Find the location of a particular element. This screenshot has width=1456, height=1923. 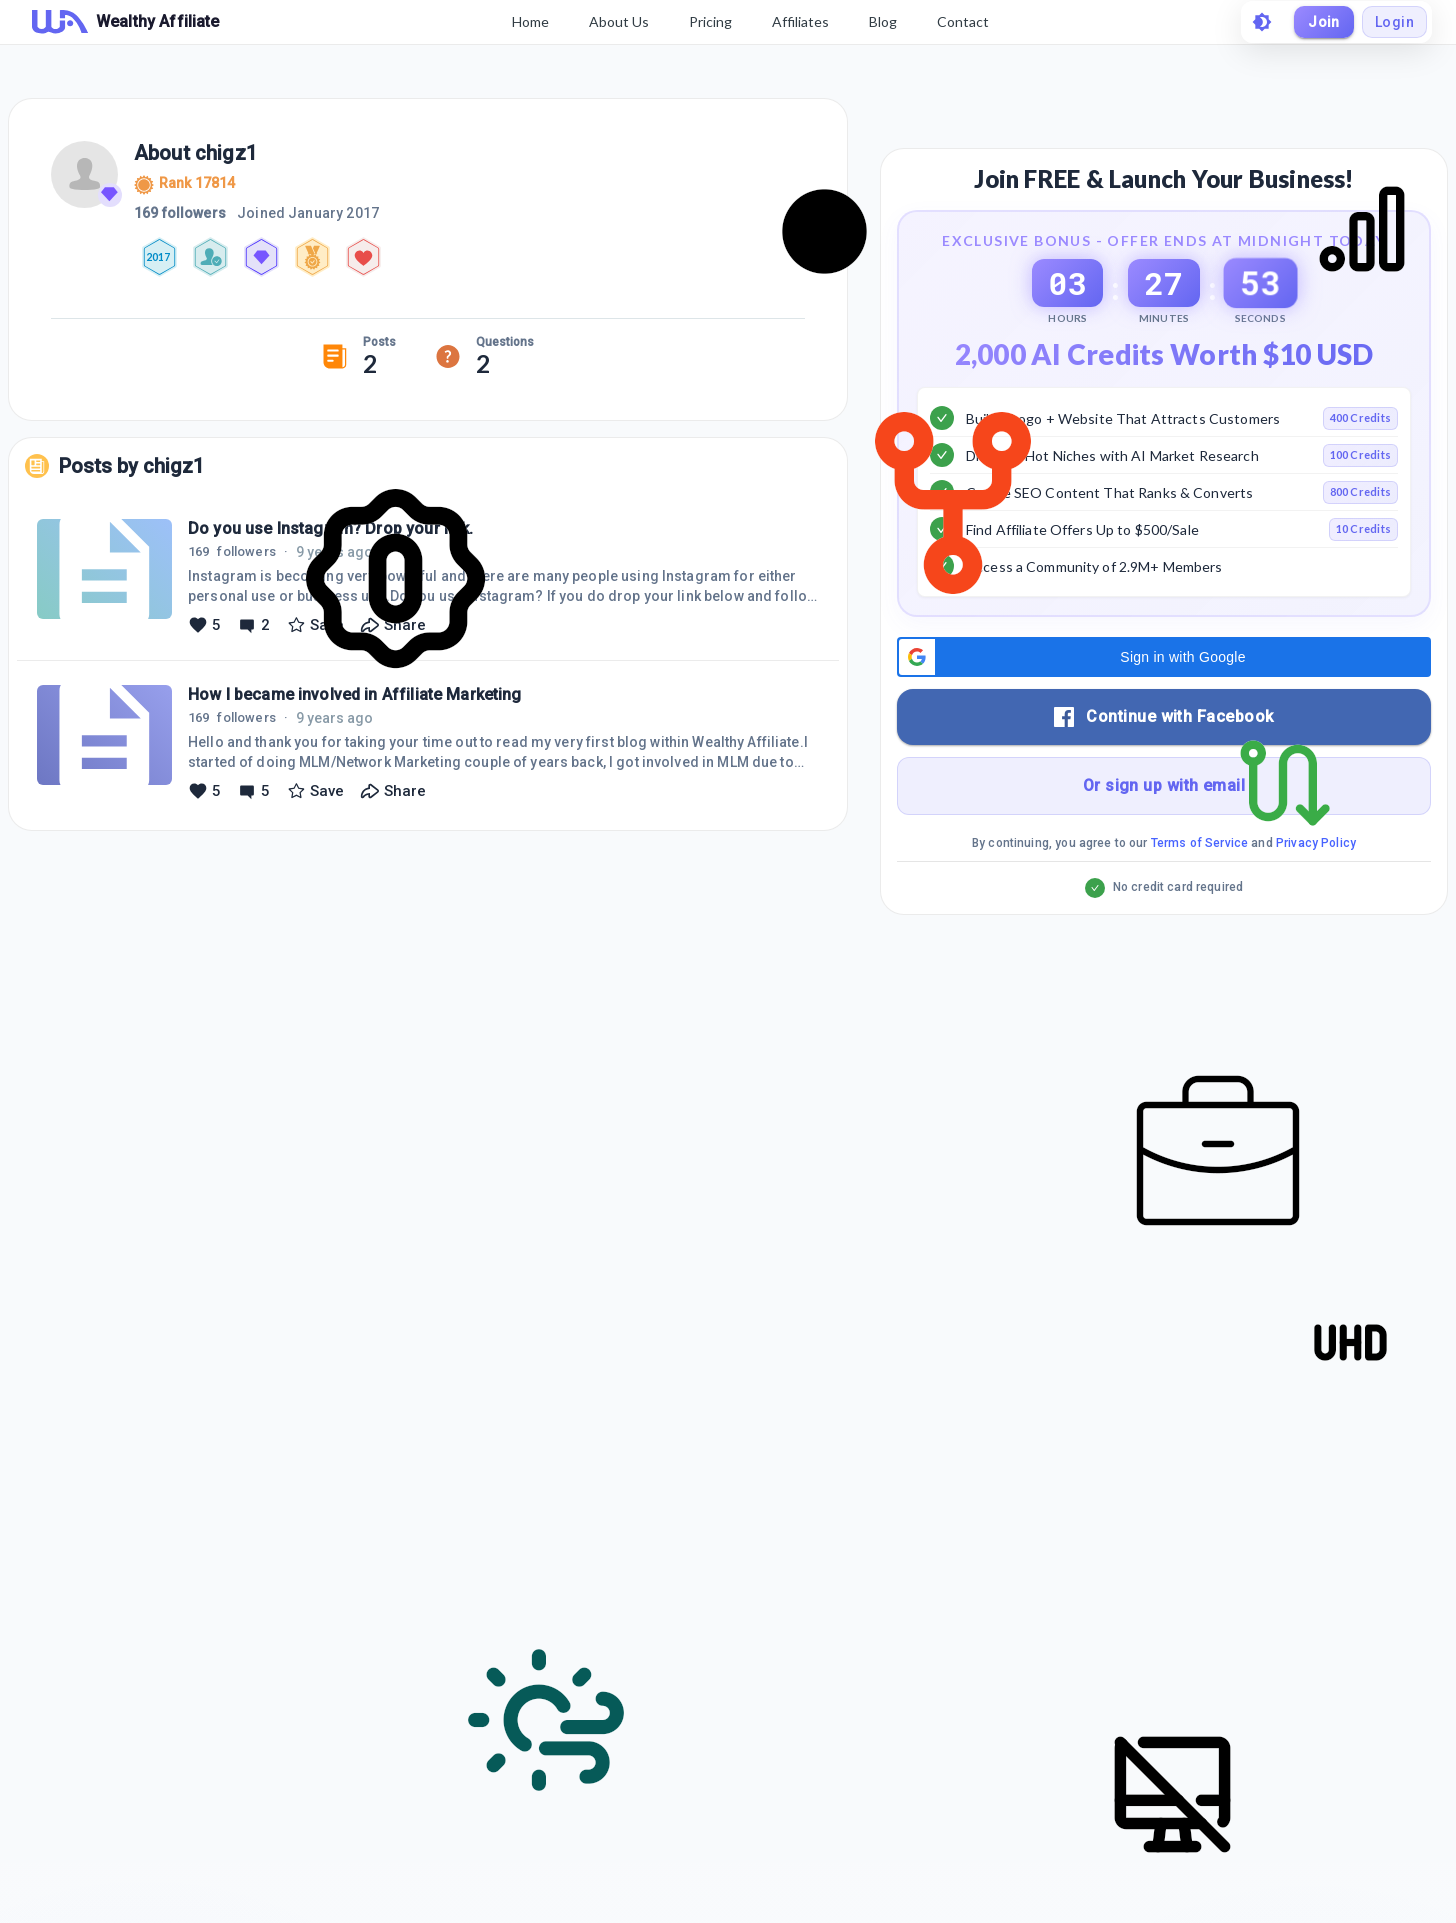

access work or business-related content is located at coordinates (1218, 1157).